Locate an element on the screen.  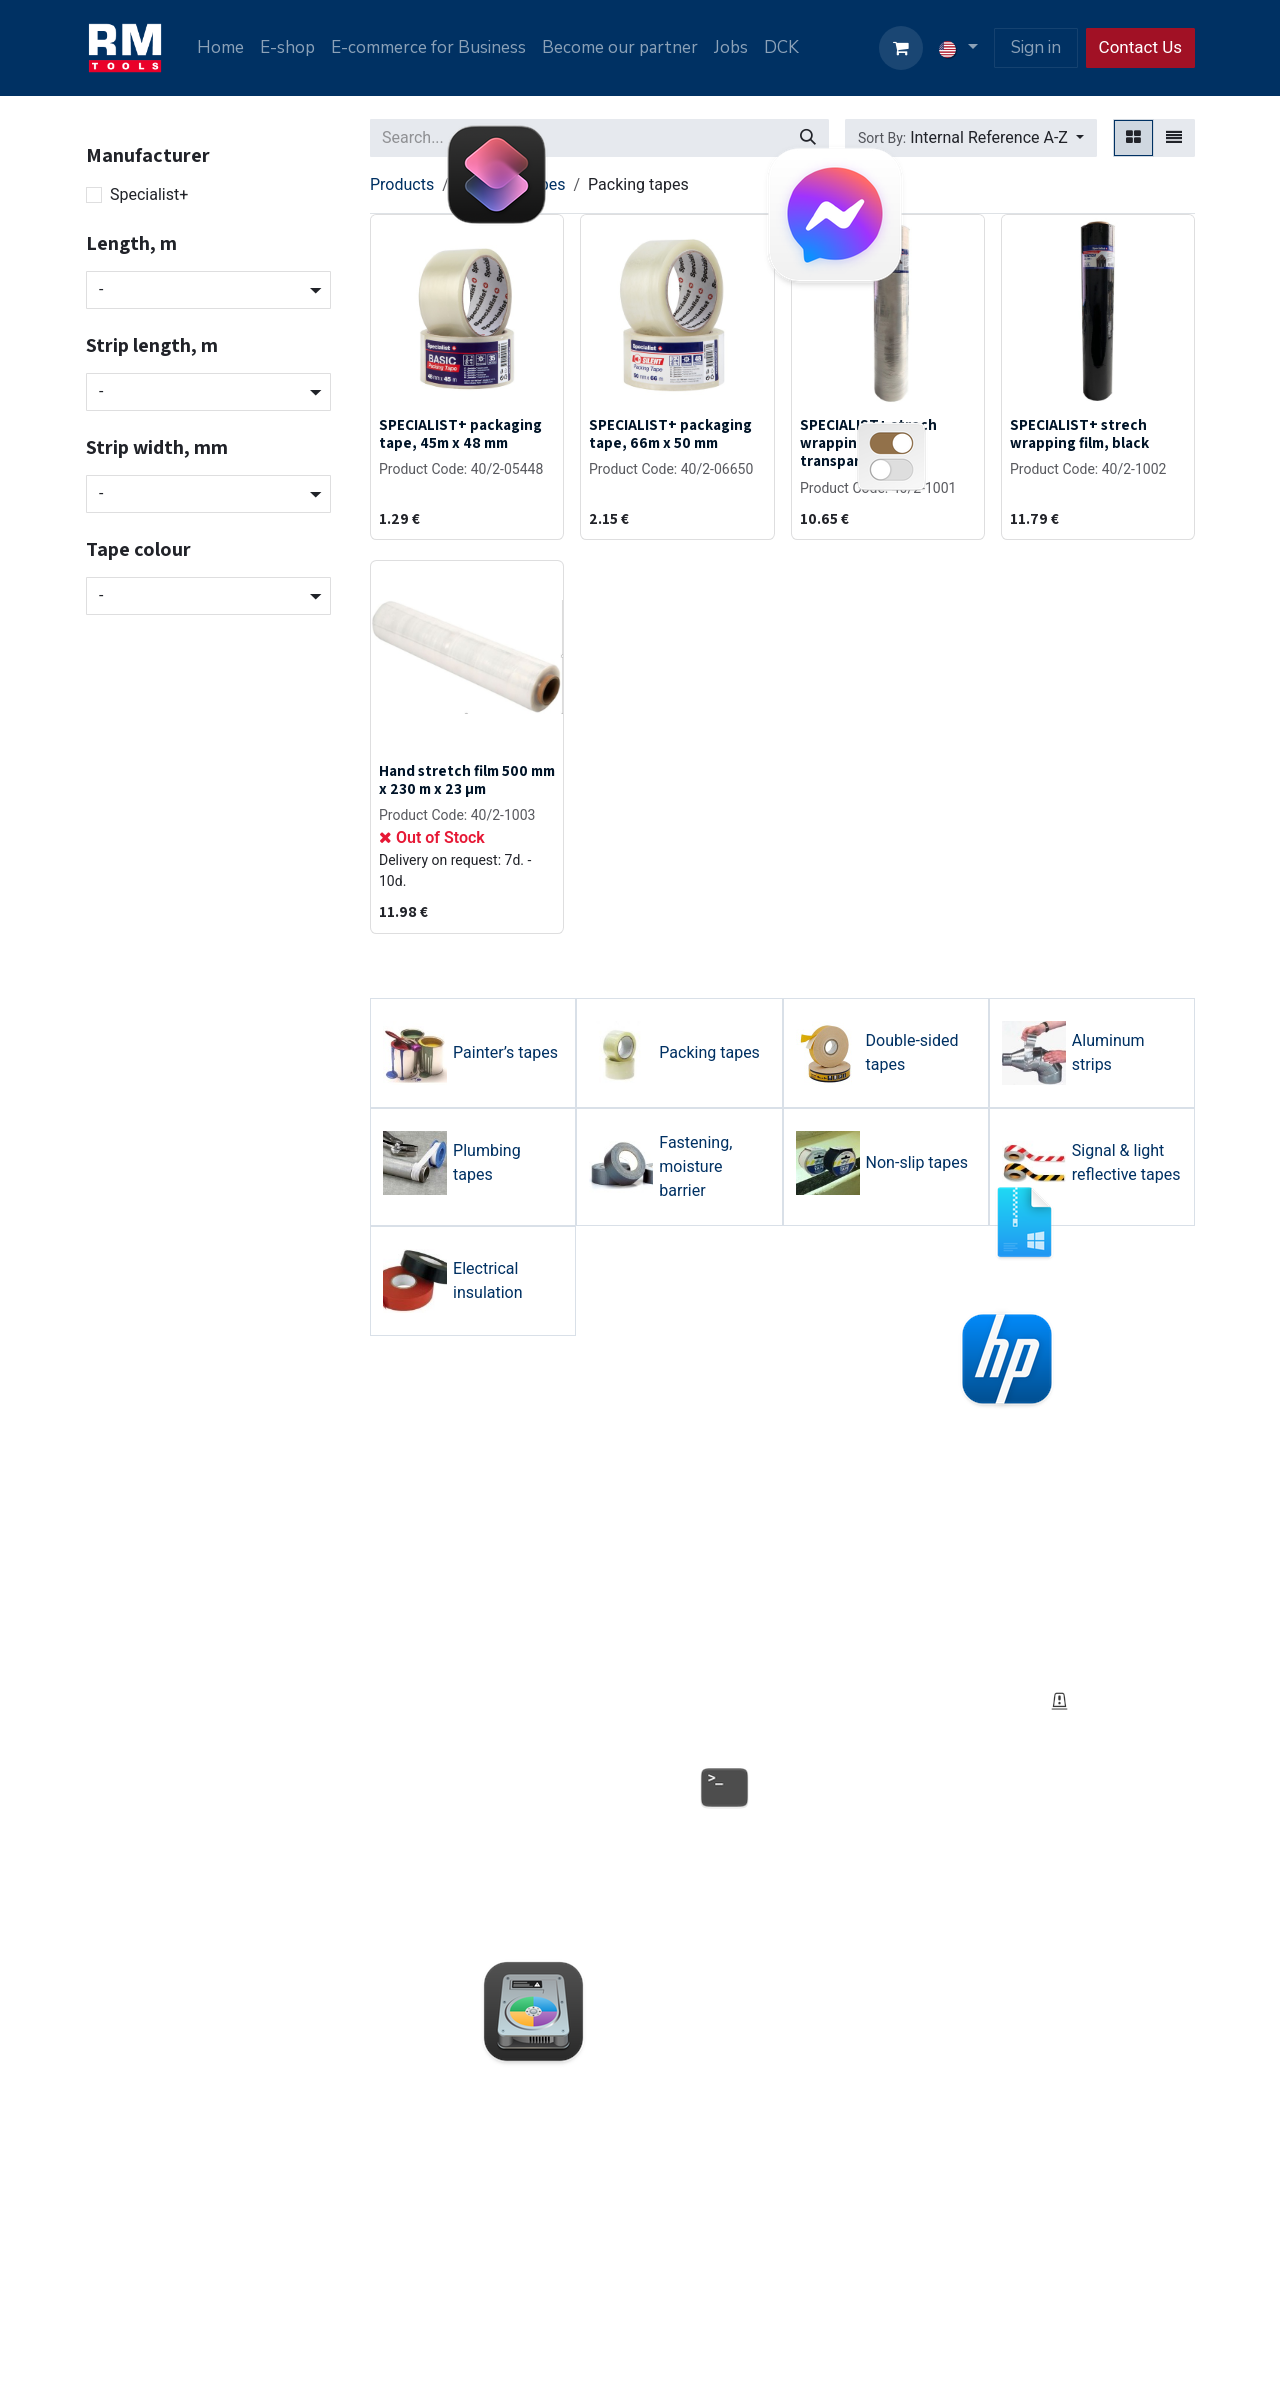
open gnome tweaks settings is located at coordinates (891, 456).